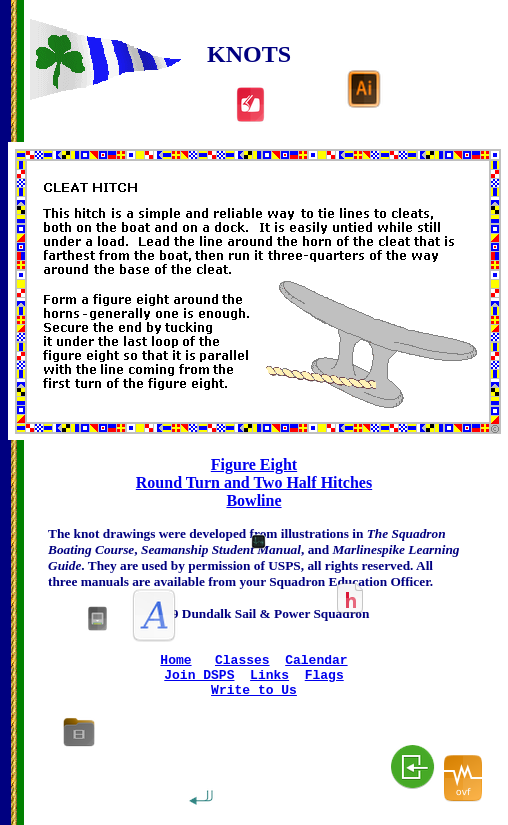 This screenshot has width=508, height=825. I want to click on an eps vector file format, so click(250, 104).